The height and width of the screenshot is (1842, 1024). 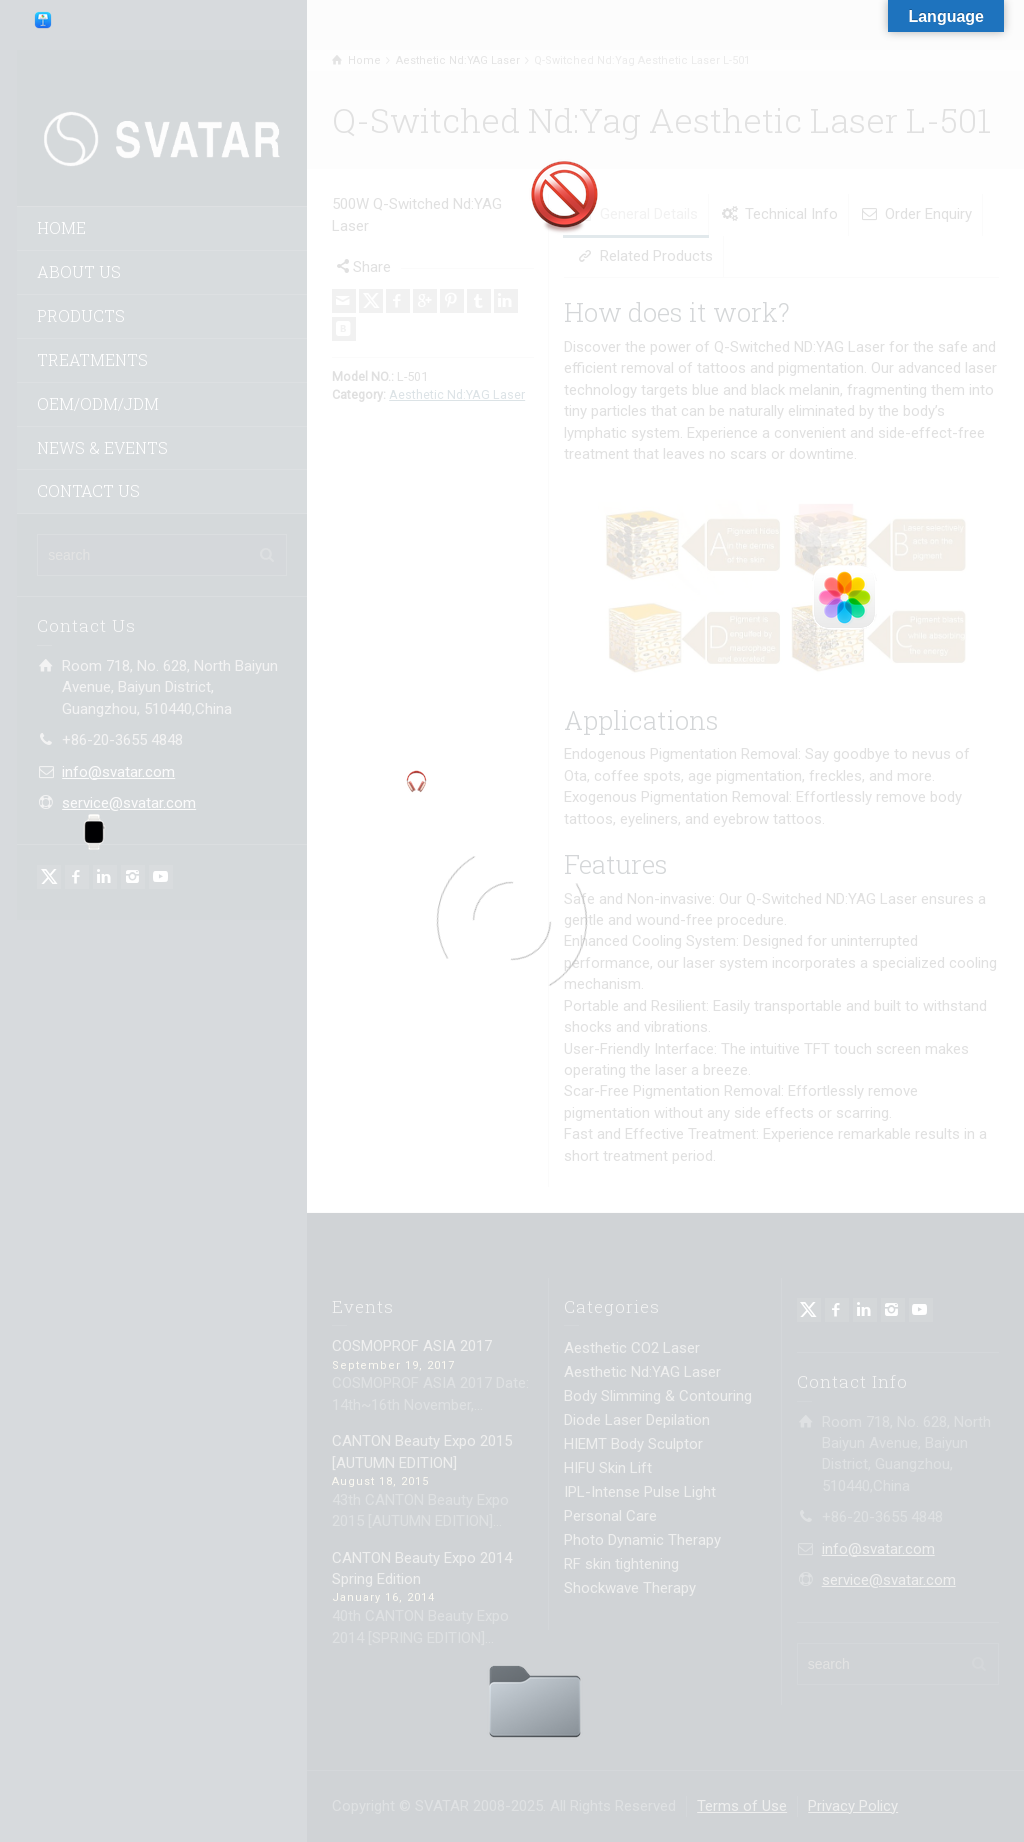 What do you see at coordinates (844, 597) in the screenshot?
I see `open the Photos app` at bounding box center [844, 597].